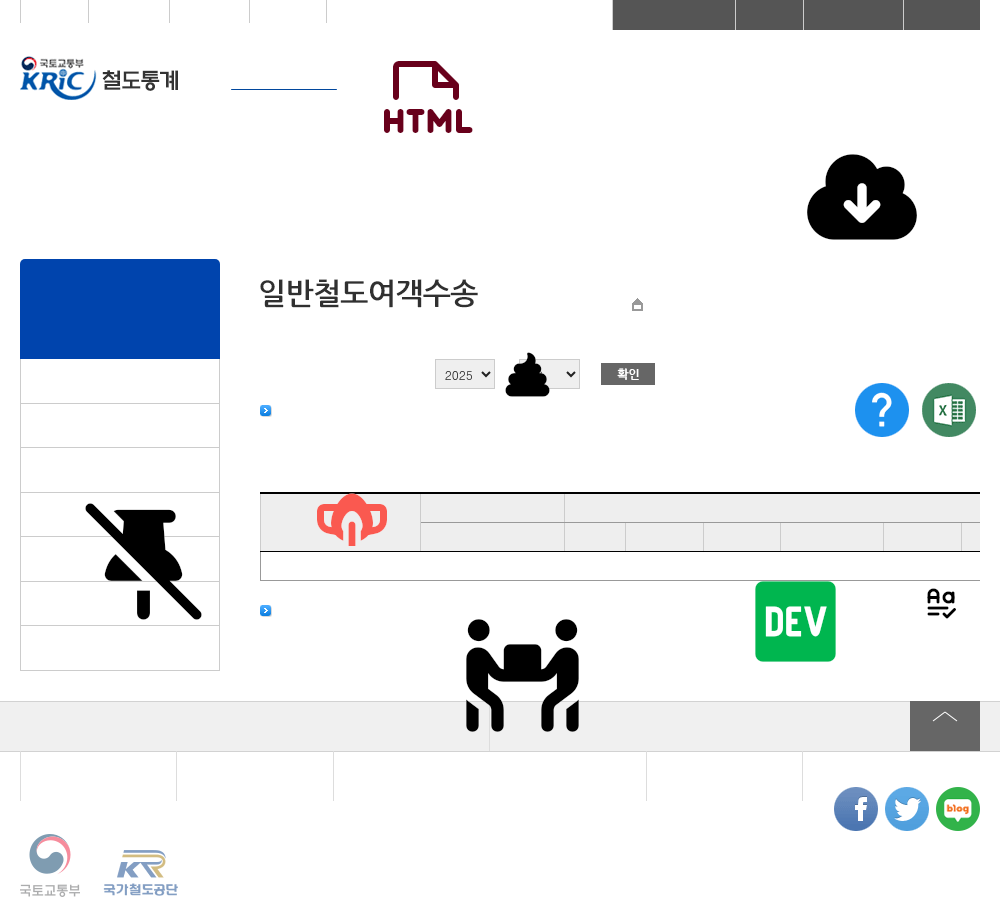 This screenshot has height=897, width=1000. What do you see at coordinates (143, 561) in the screenshot?
I see `unpin this item` at bounding box center [143, 561].